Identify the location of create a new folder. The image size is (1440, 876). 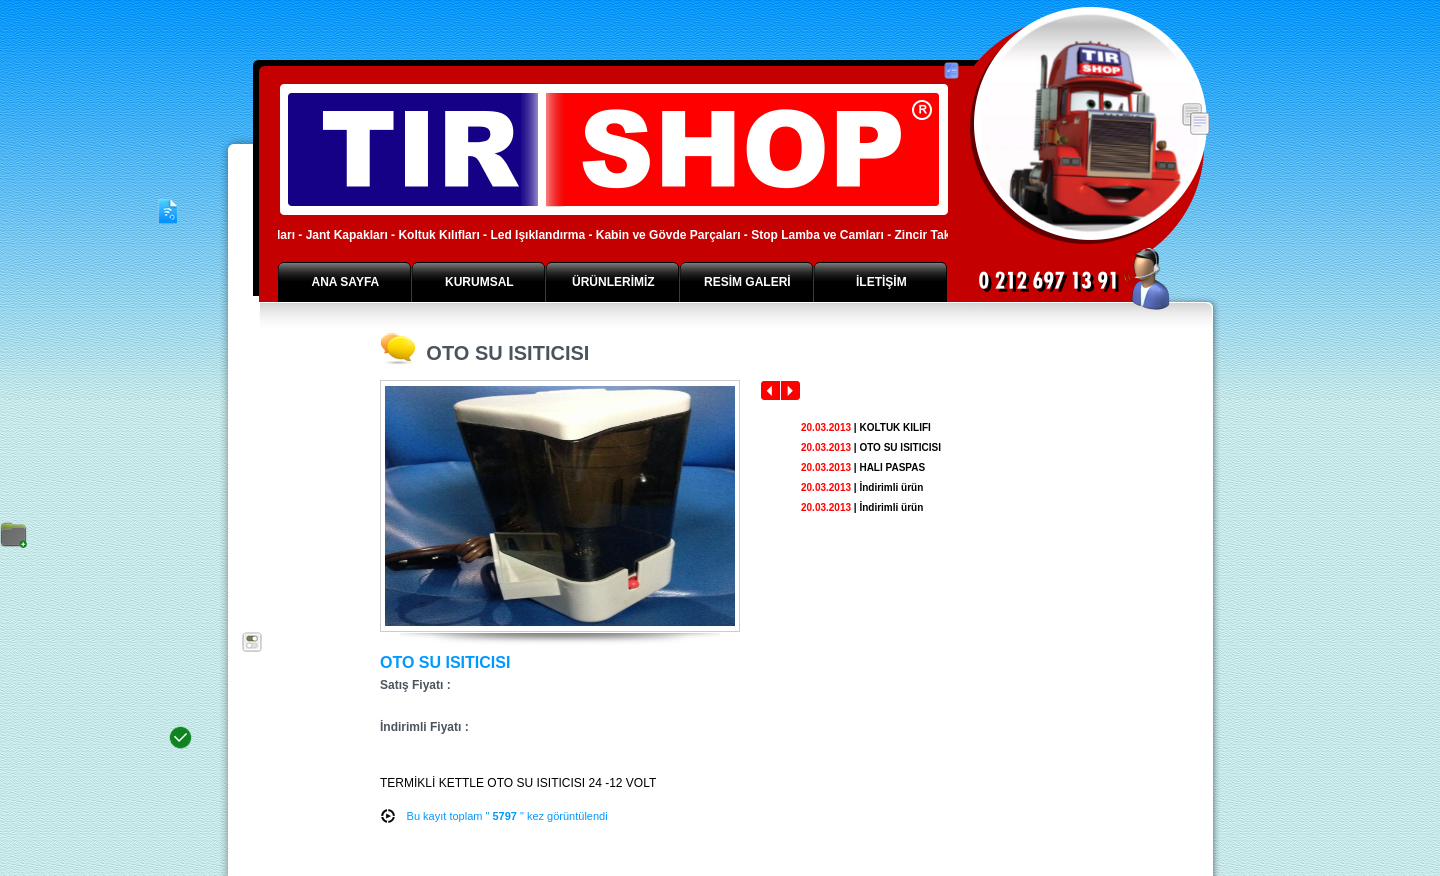
(13, 534).